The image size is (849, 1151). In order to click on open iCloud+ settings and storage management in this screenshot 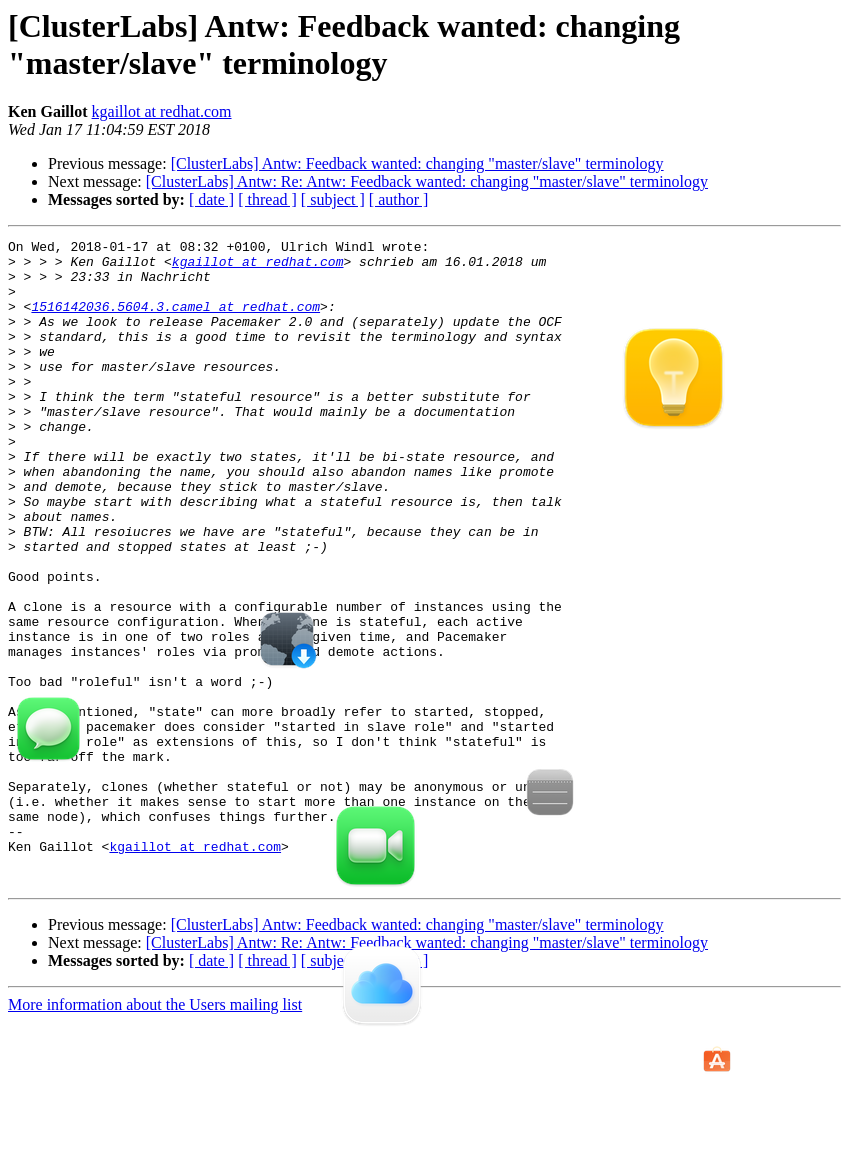, I will do `click(382, 985)`.